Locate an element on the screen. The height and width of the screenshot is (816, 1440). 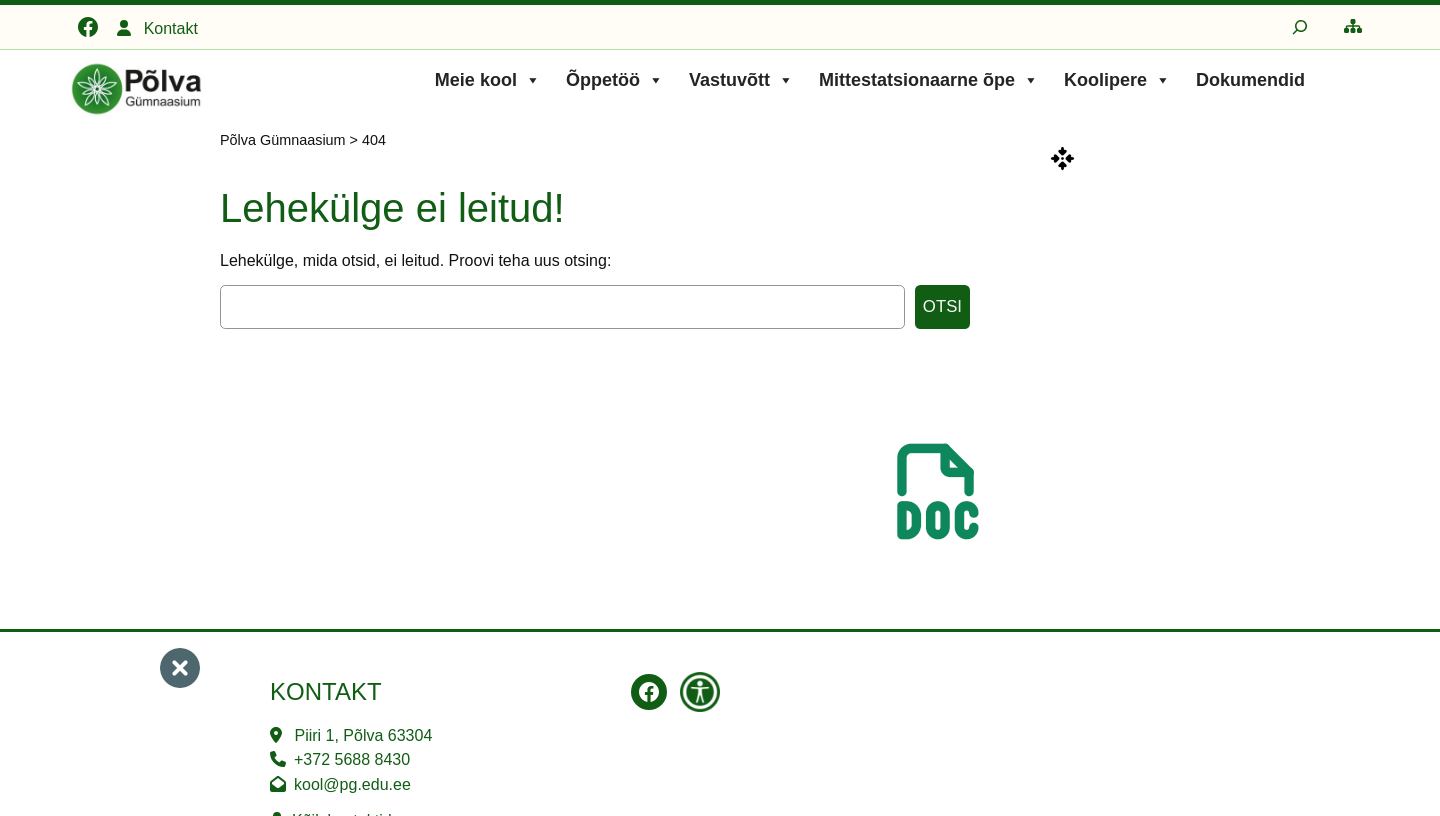
center or focus on a specific point is located at coordinates (1062, 158).